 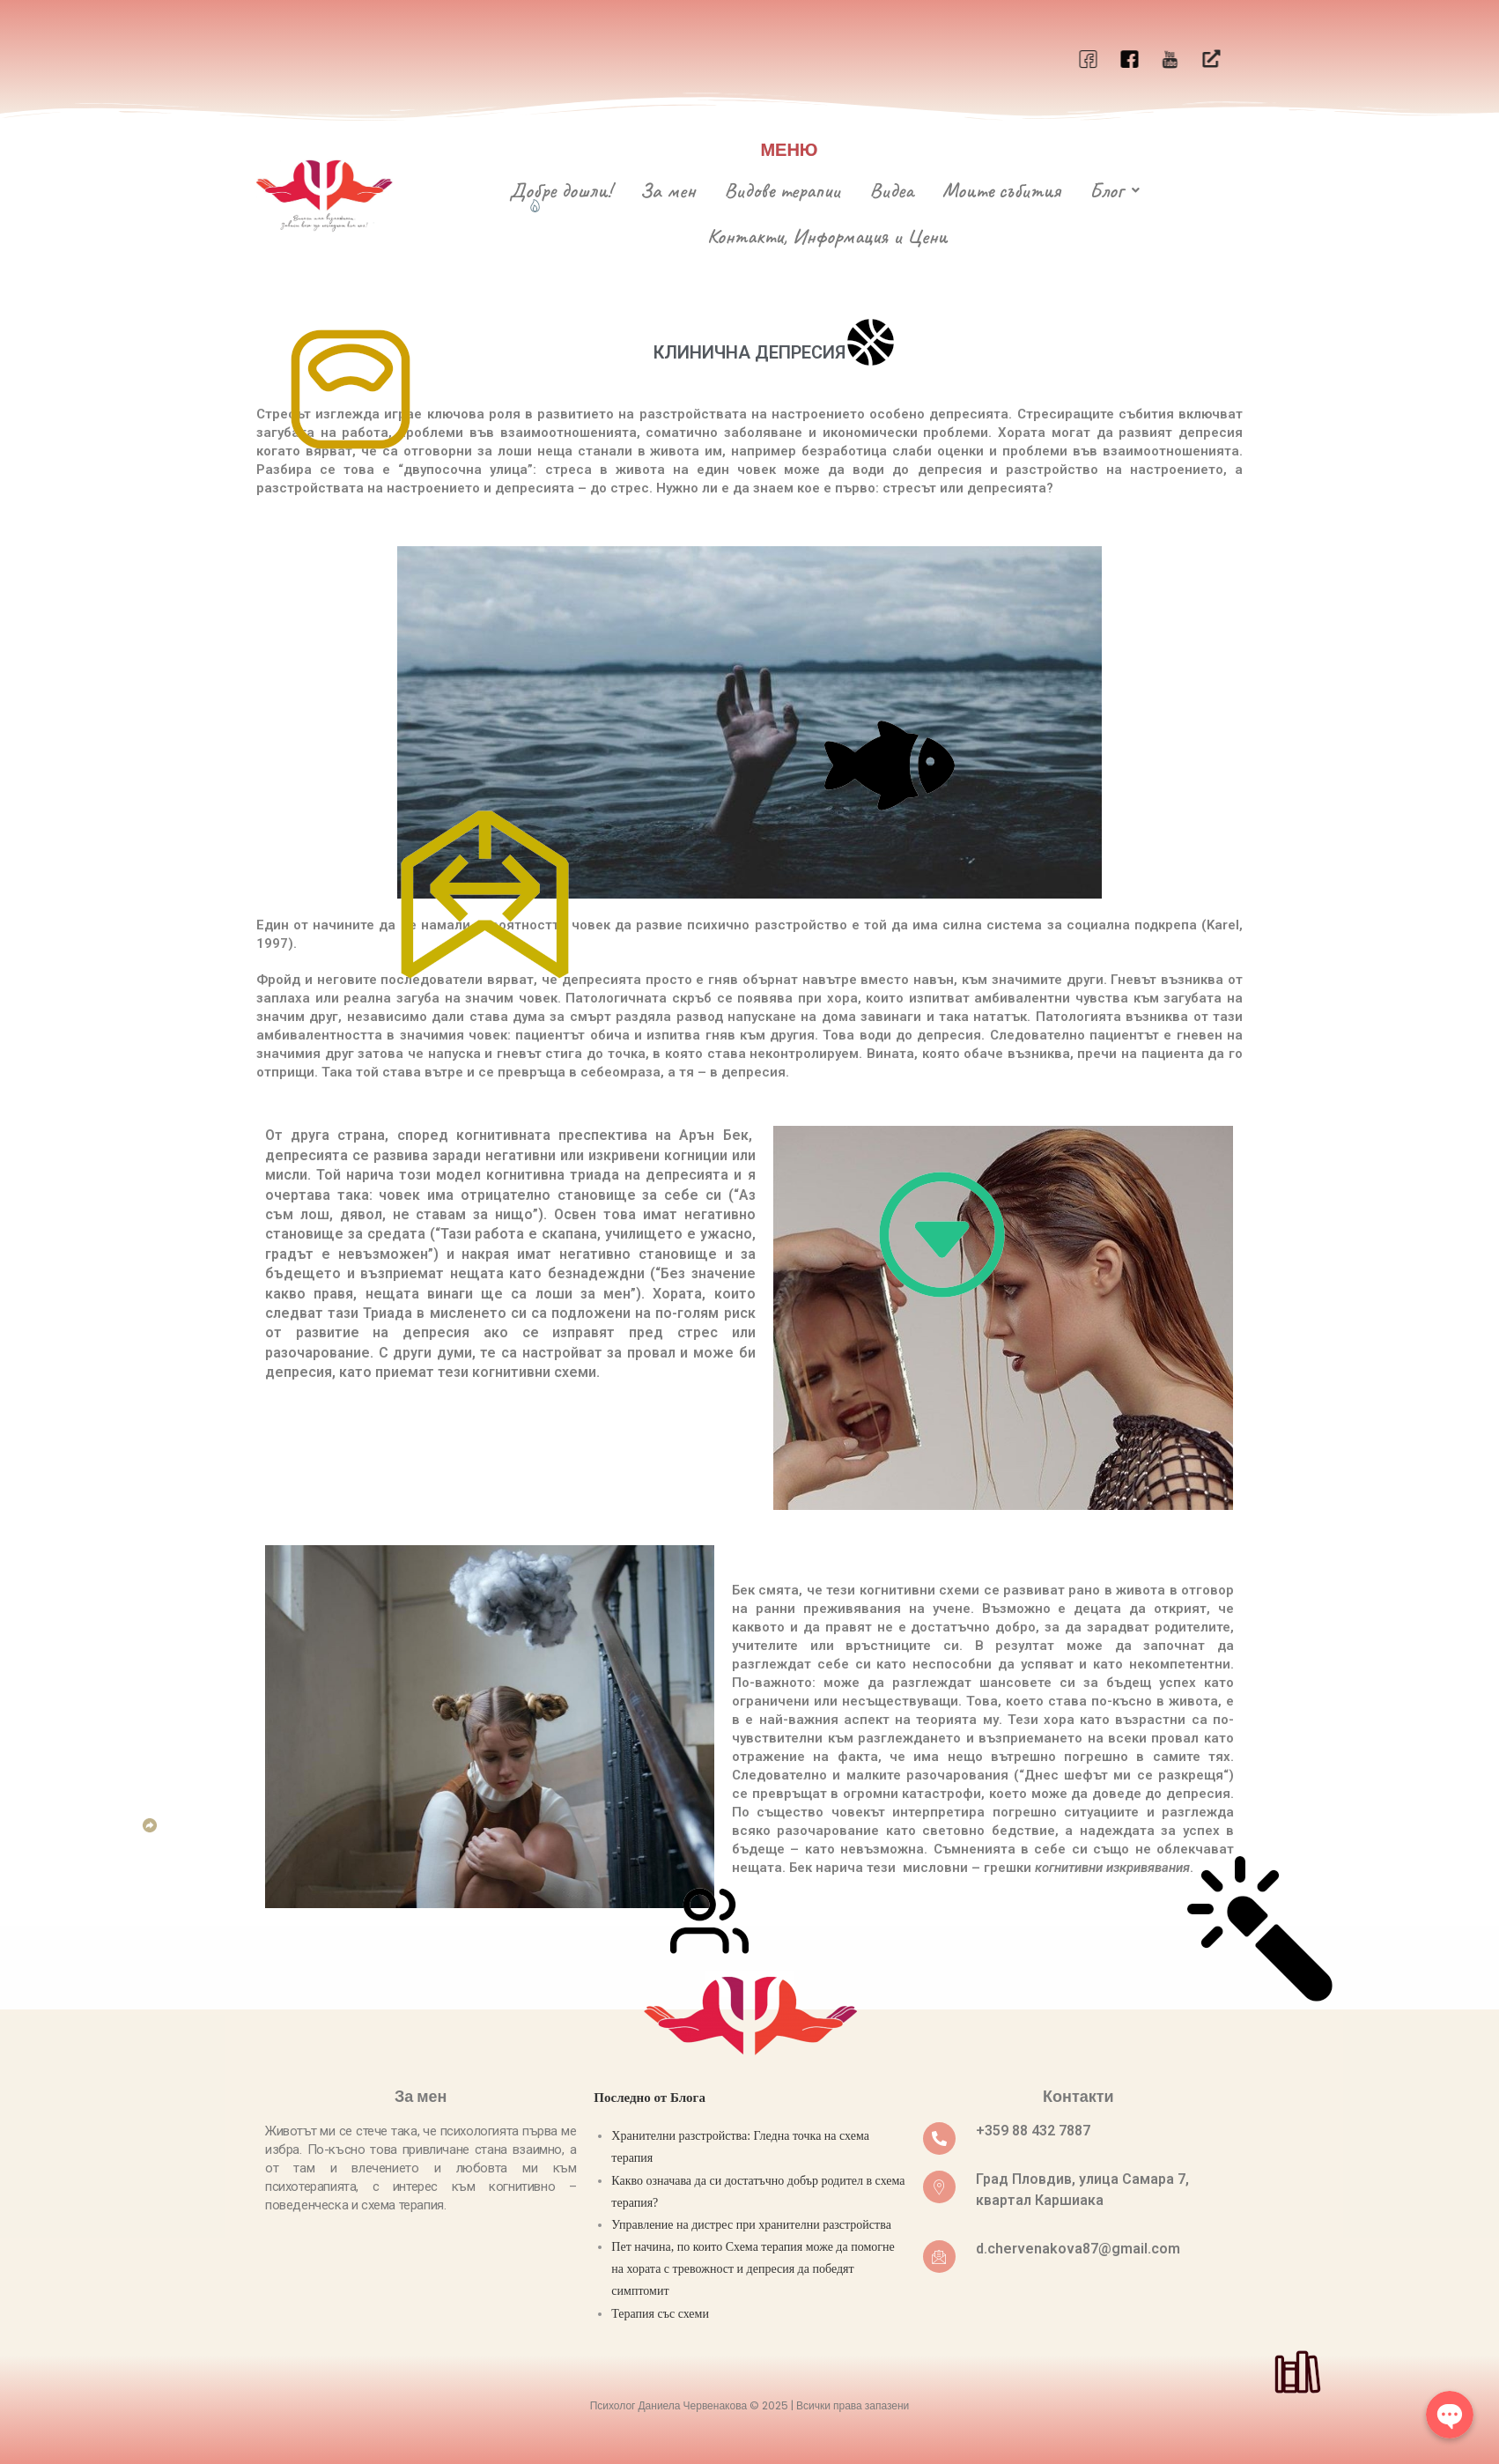 I want to click on expand a dropdown menu or section, so click(x=941, y=1234).